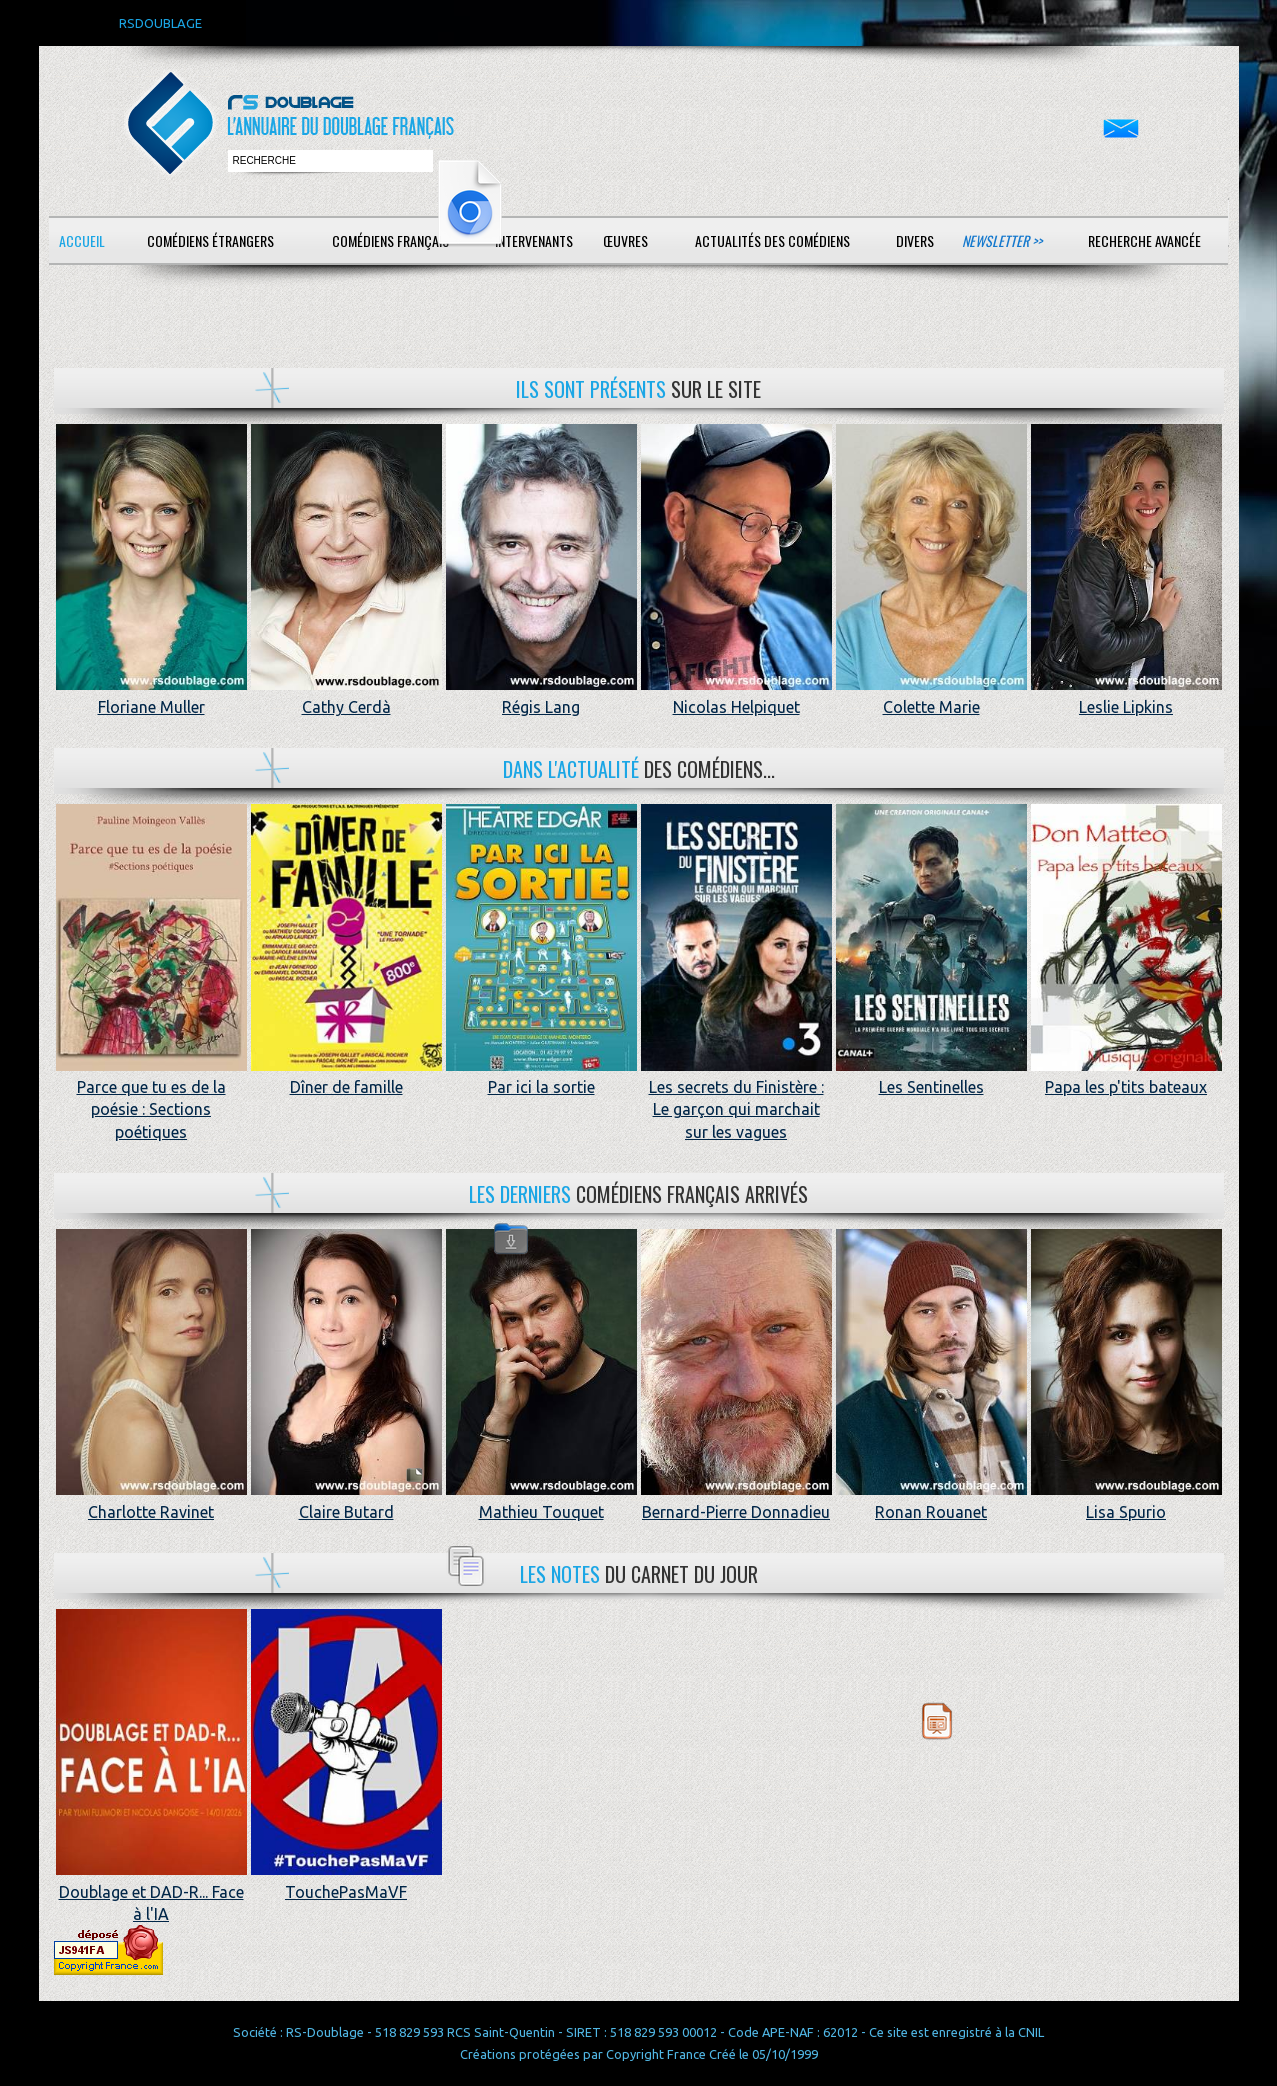  What do you see at coordinates (511, 1238) in the screenshot?
I see `open your downloads folder` at bounding box center [511, 1238].